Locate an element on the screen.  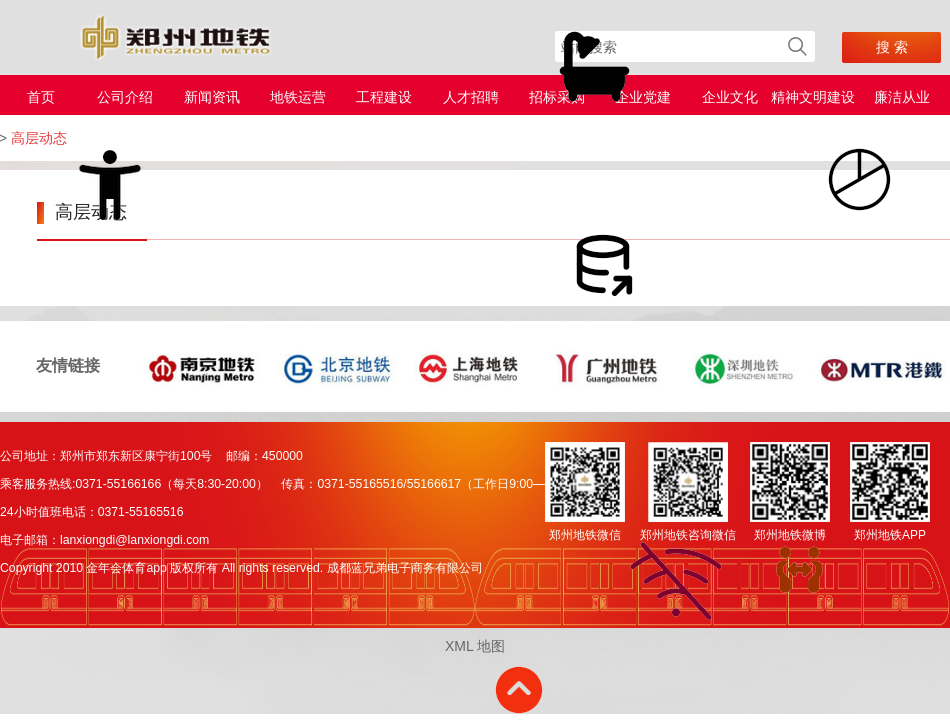
share database with others is located at coordinates (603, 264).